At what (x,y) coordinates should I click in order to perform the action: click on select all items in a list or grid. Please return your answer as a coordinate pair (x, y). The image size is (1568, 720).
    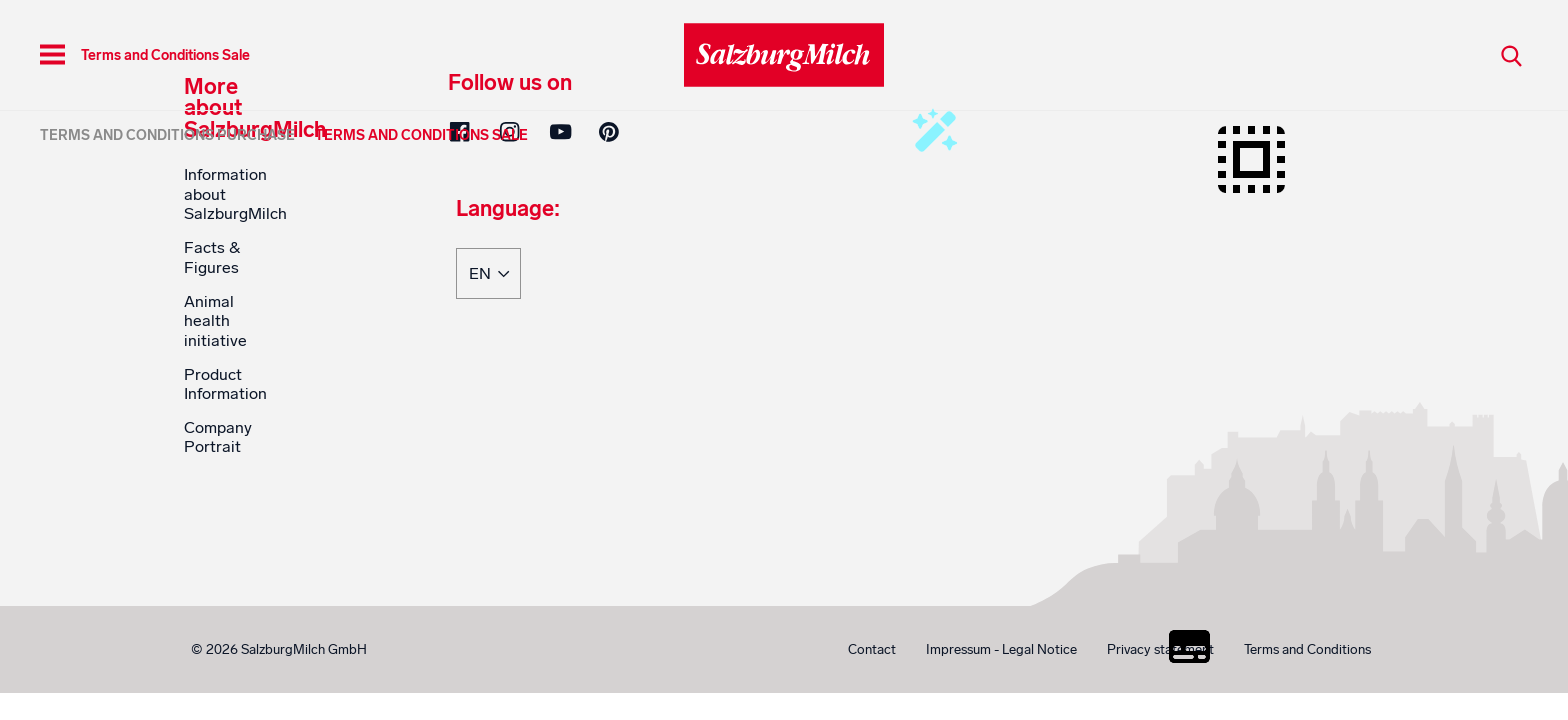
    Looking at the image, I should click on (1251, 159).